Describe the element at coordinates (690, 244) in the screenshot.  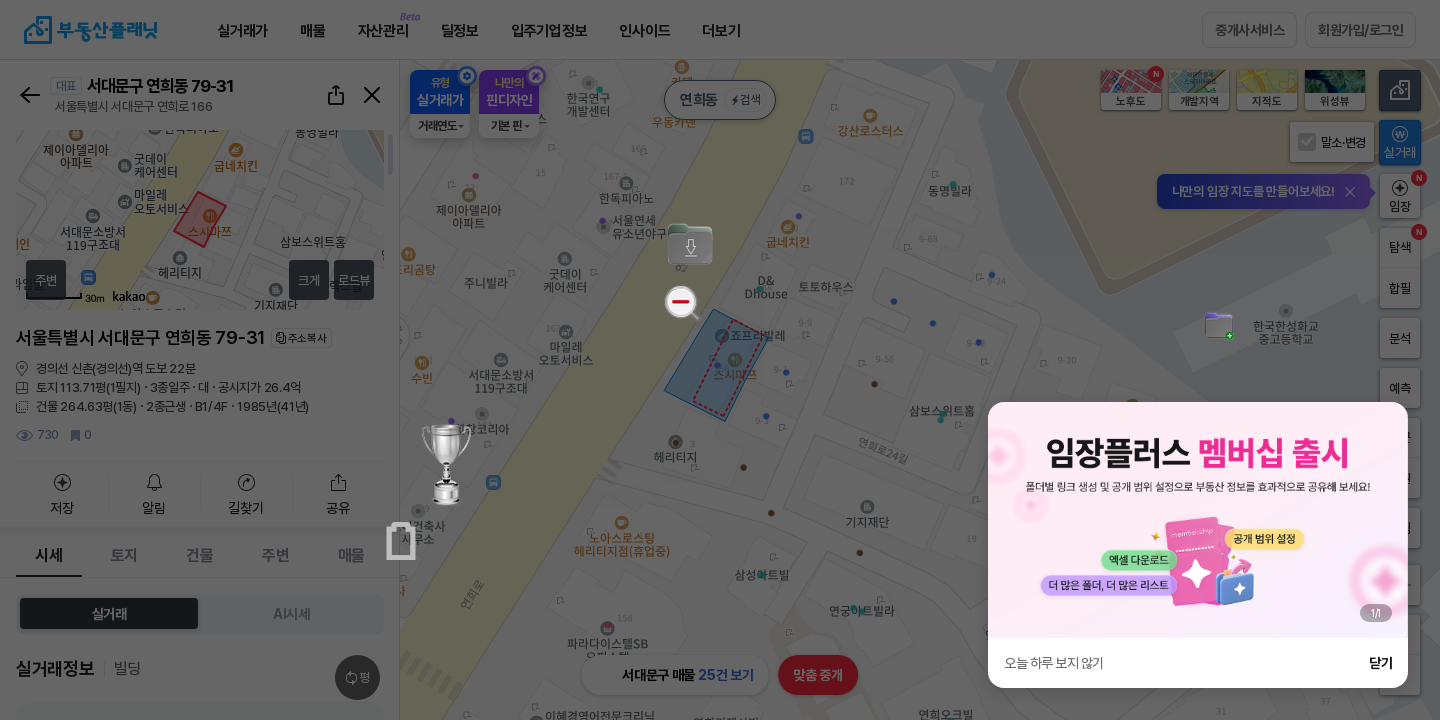
I see `open downloads folder` at that location.